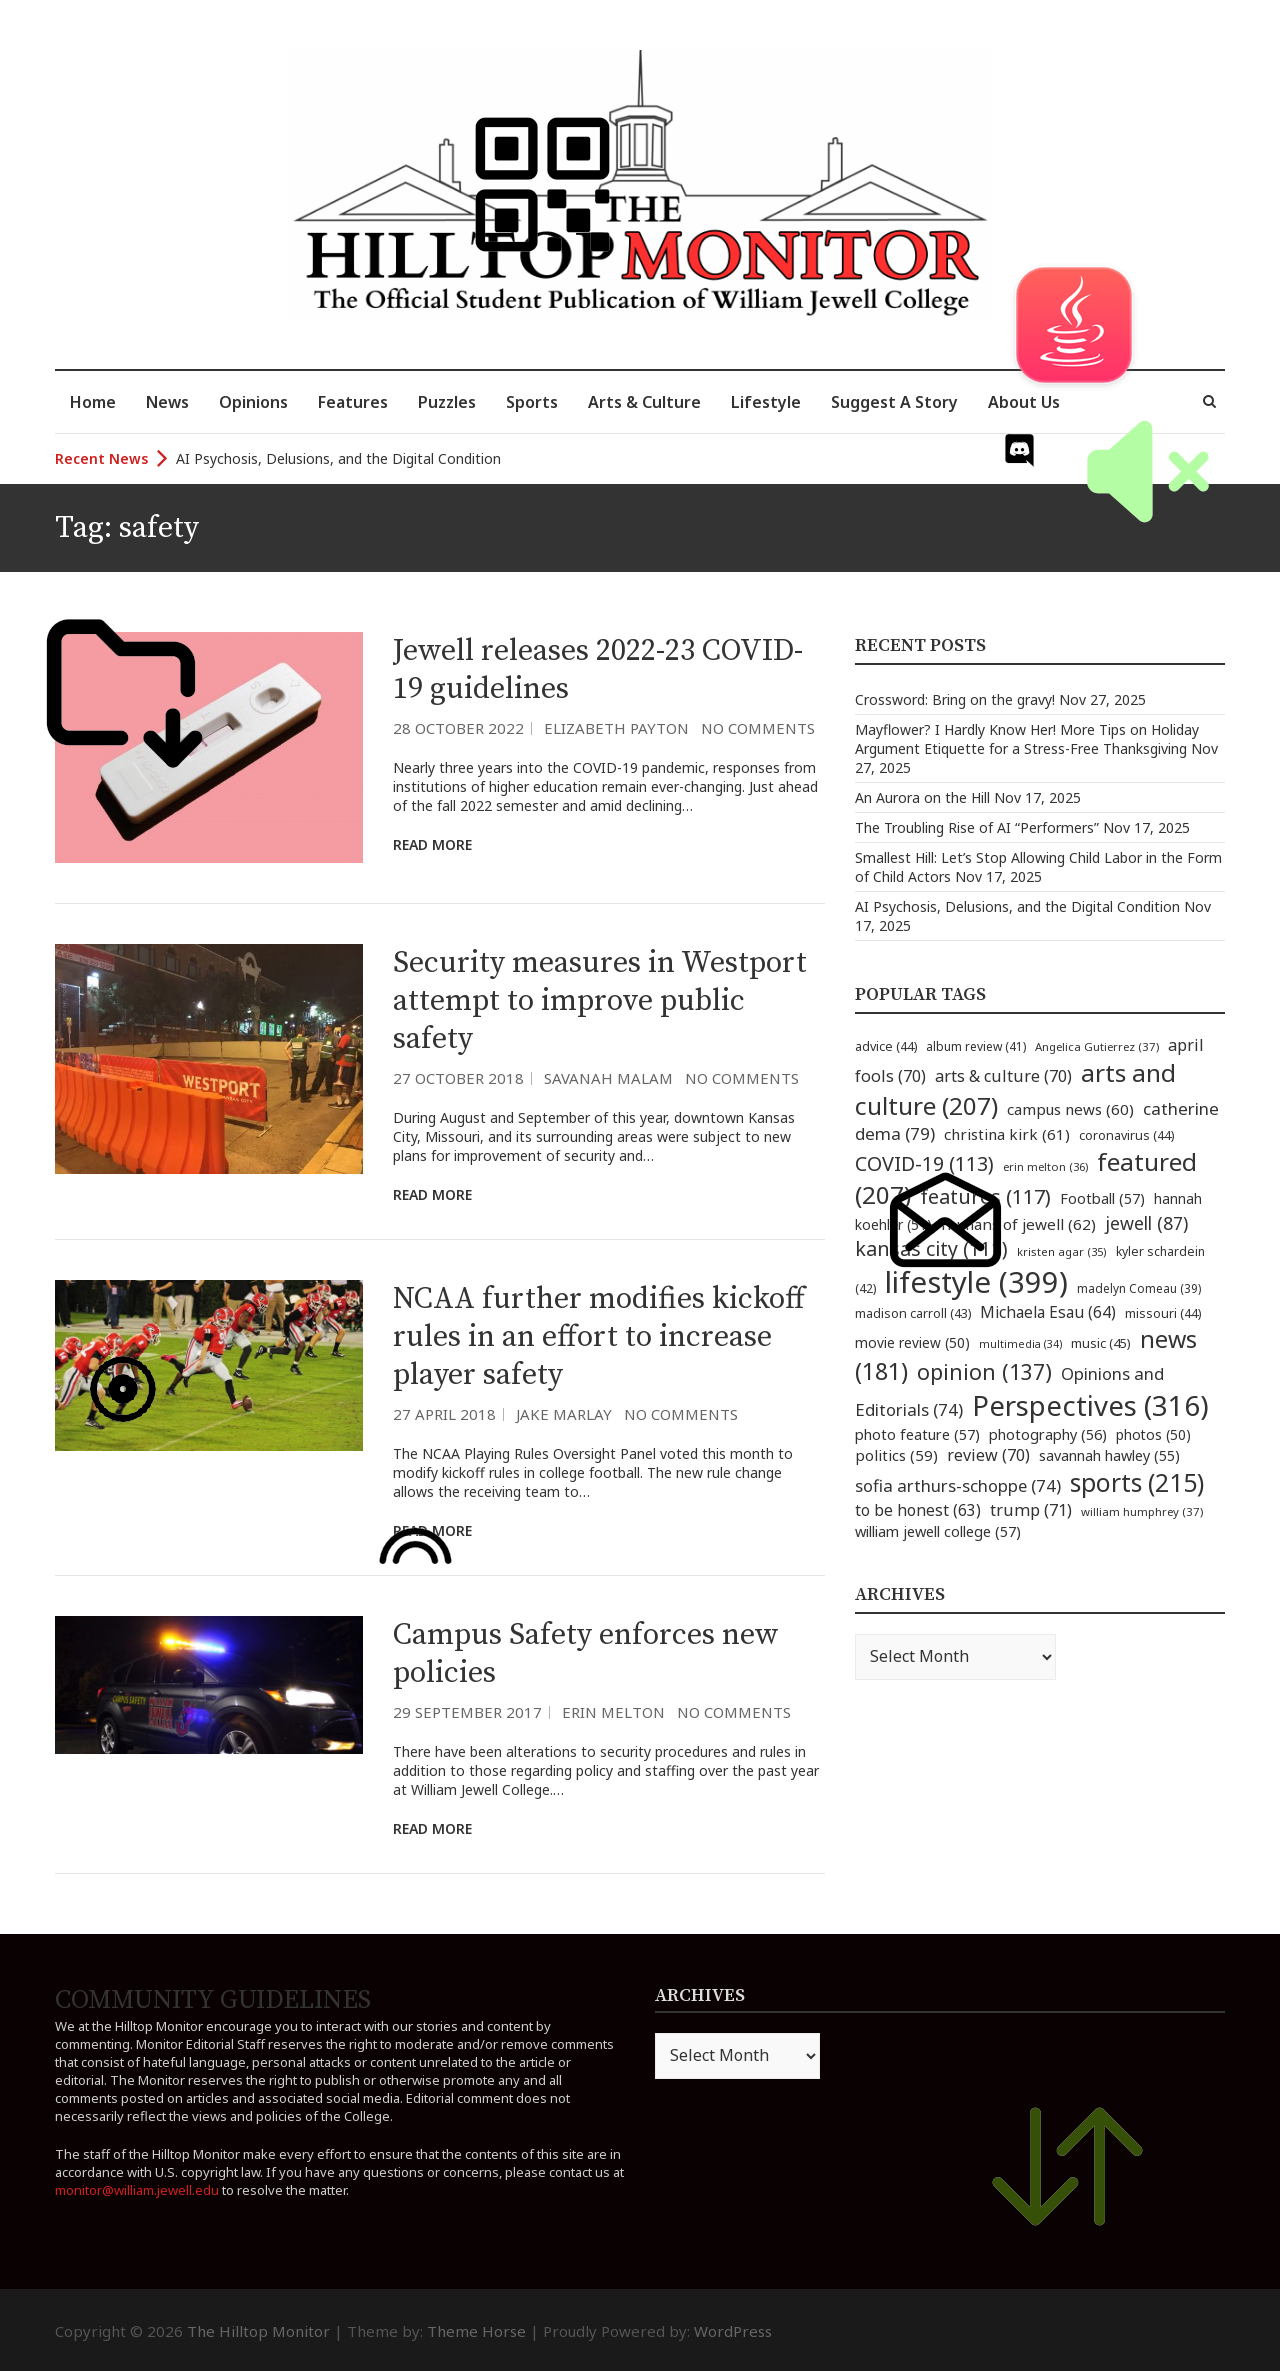  I want to click on view an opened or read email, so click(945, 1219).